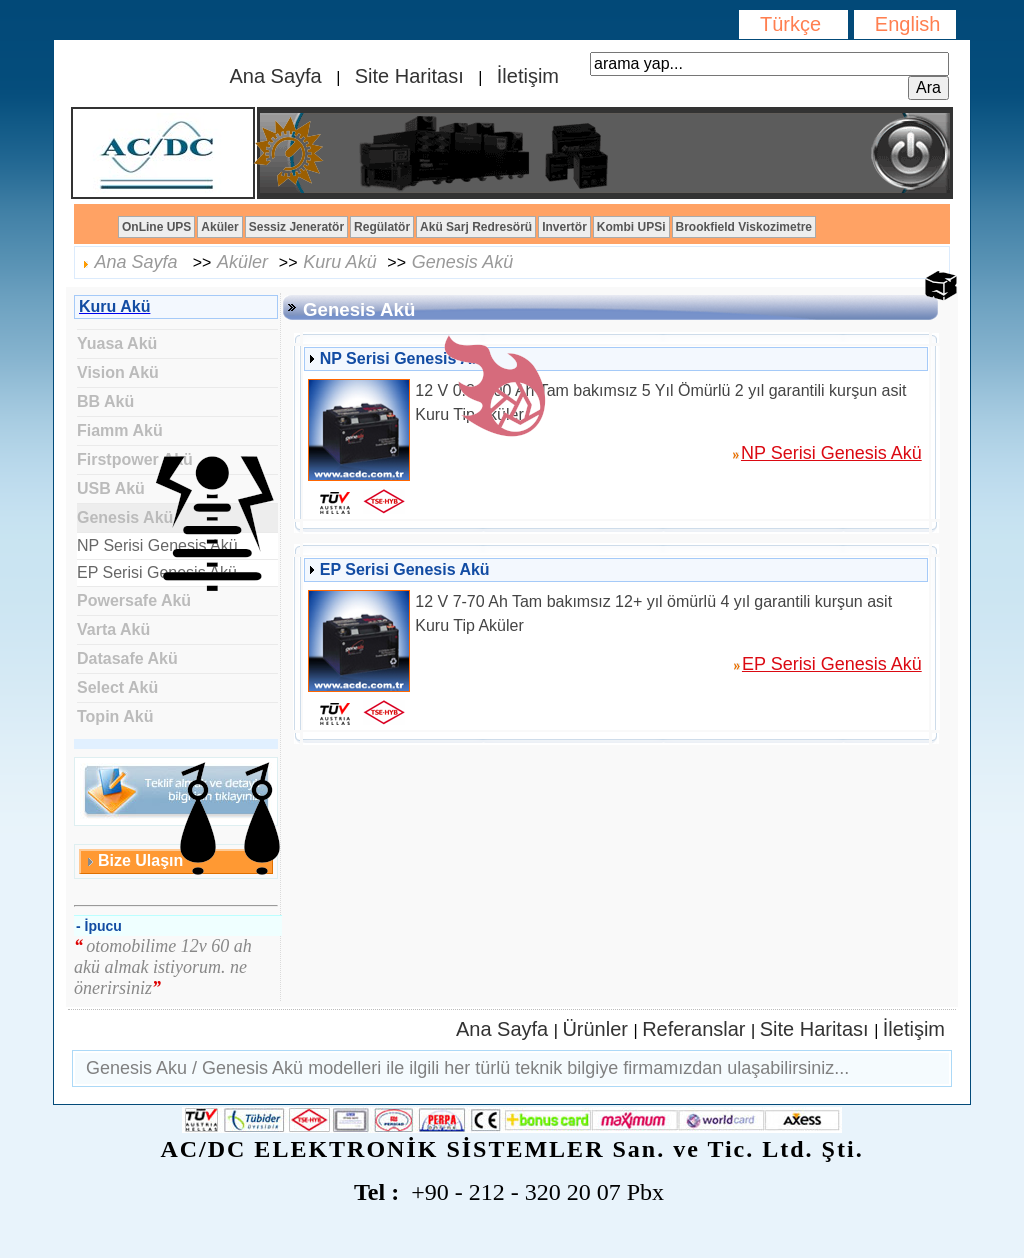  Describe the element at coordinates (493, 385) in the screenshot. I see `fire-type attack or ability in a game` at that location.